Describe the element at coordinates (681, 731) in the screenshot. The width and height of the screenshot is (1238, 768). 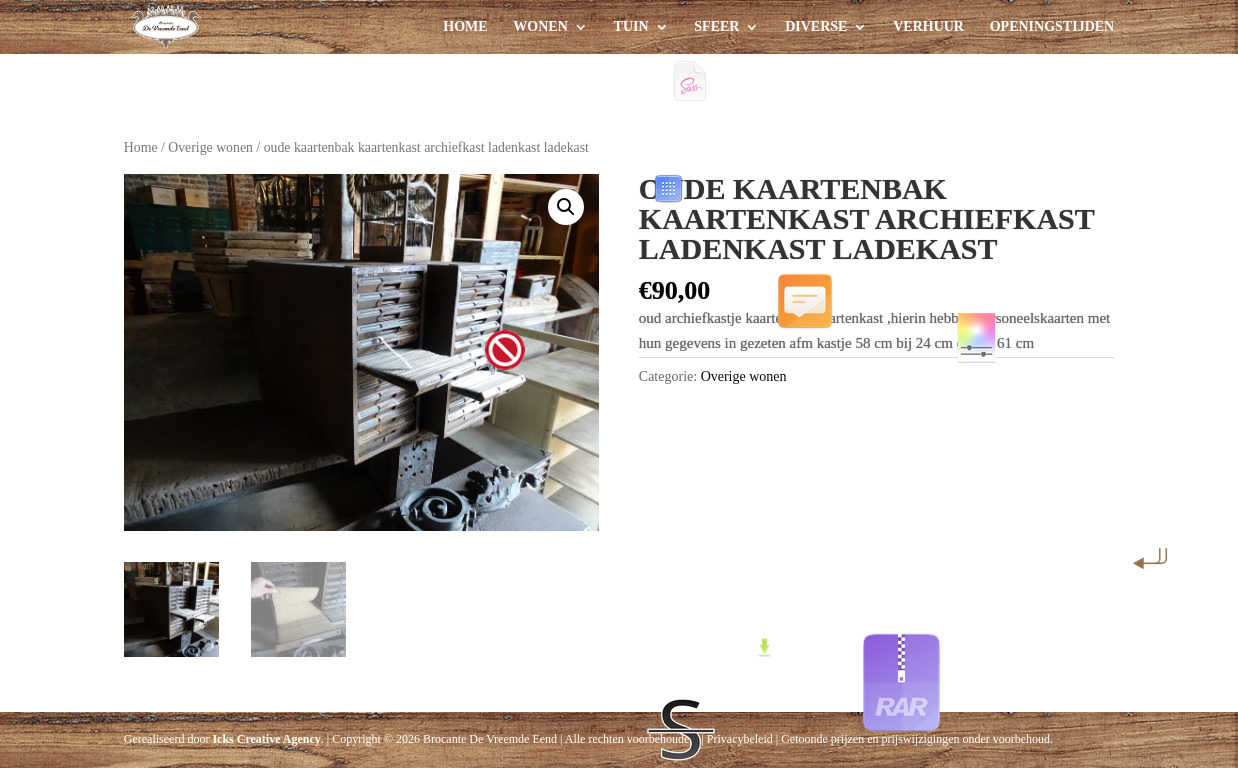
I see `apply strikethrough formatting to selected text` at that location.